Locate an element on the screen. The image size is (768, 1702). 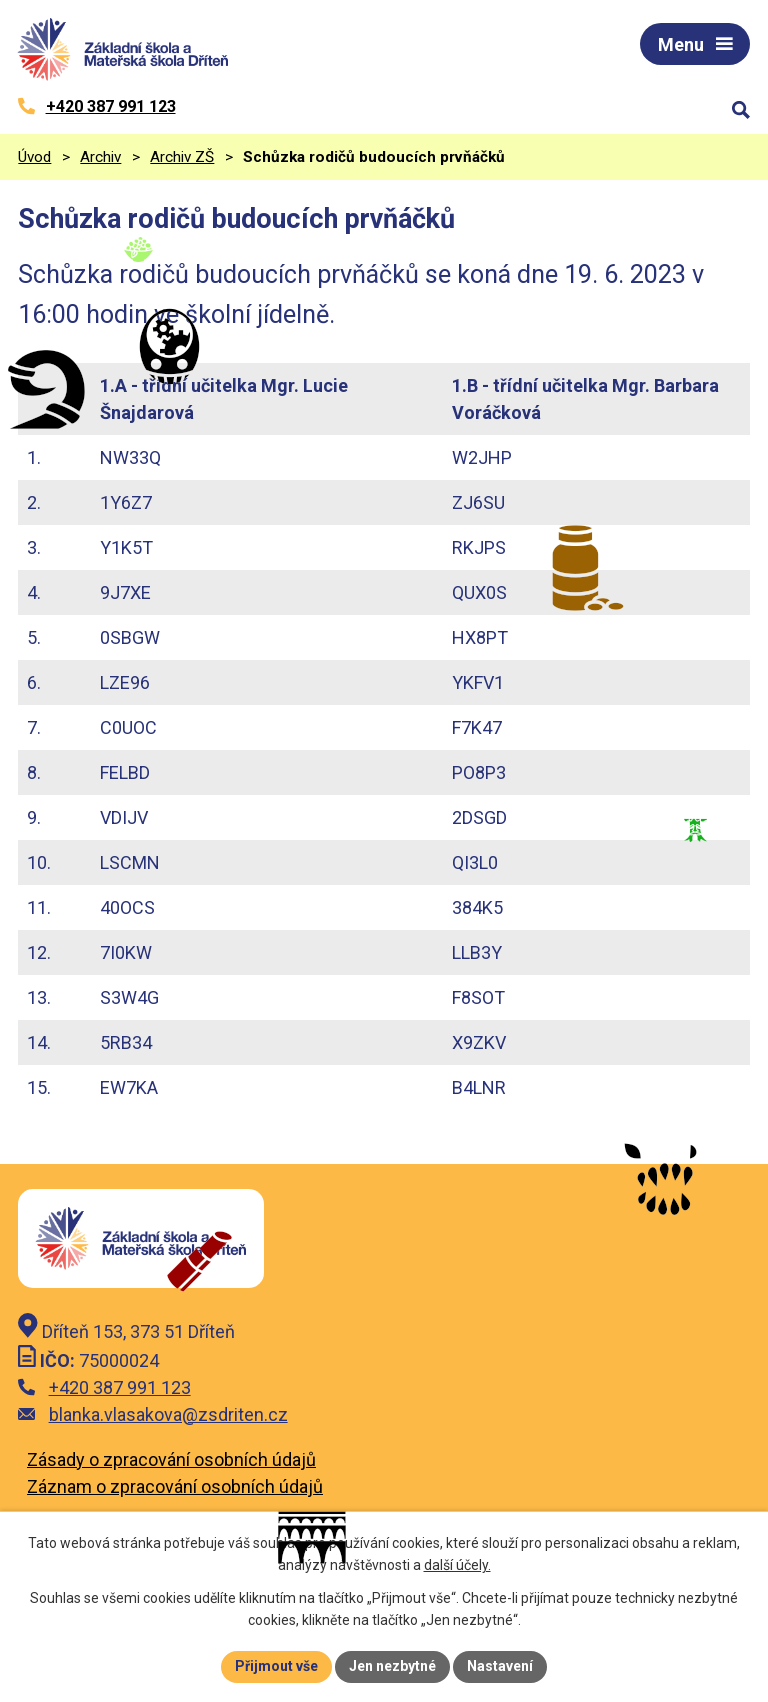
the deku tree character from the legend of zelda series is located at coordinates (695, 830).